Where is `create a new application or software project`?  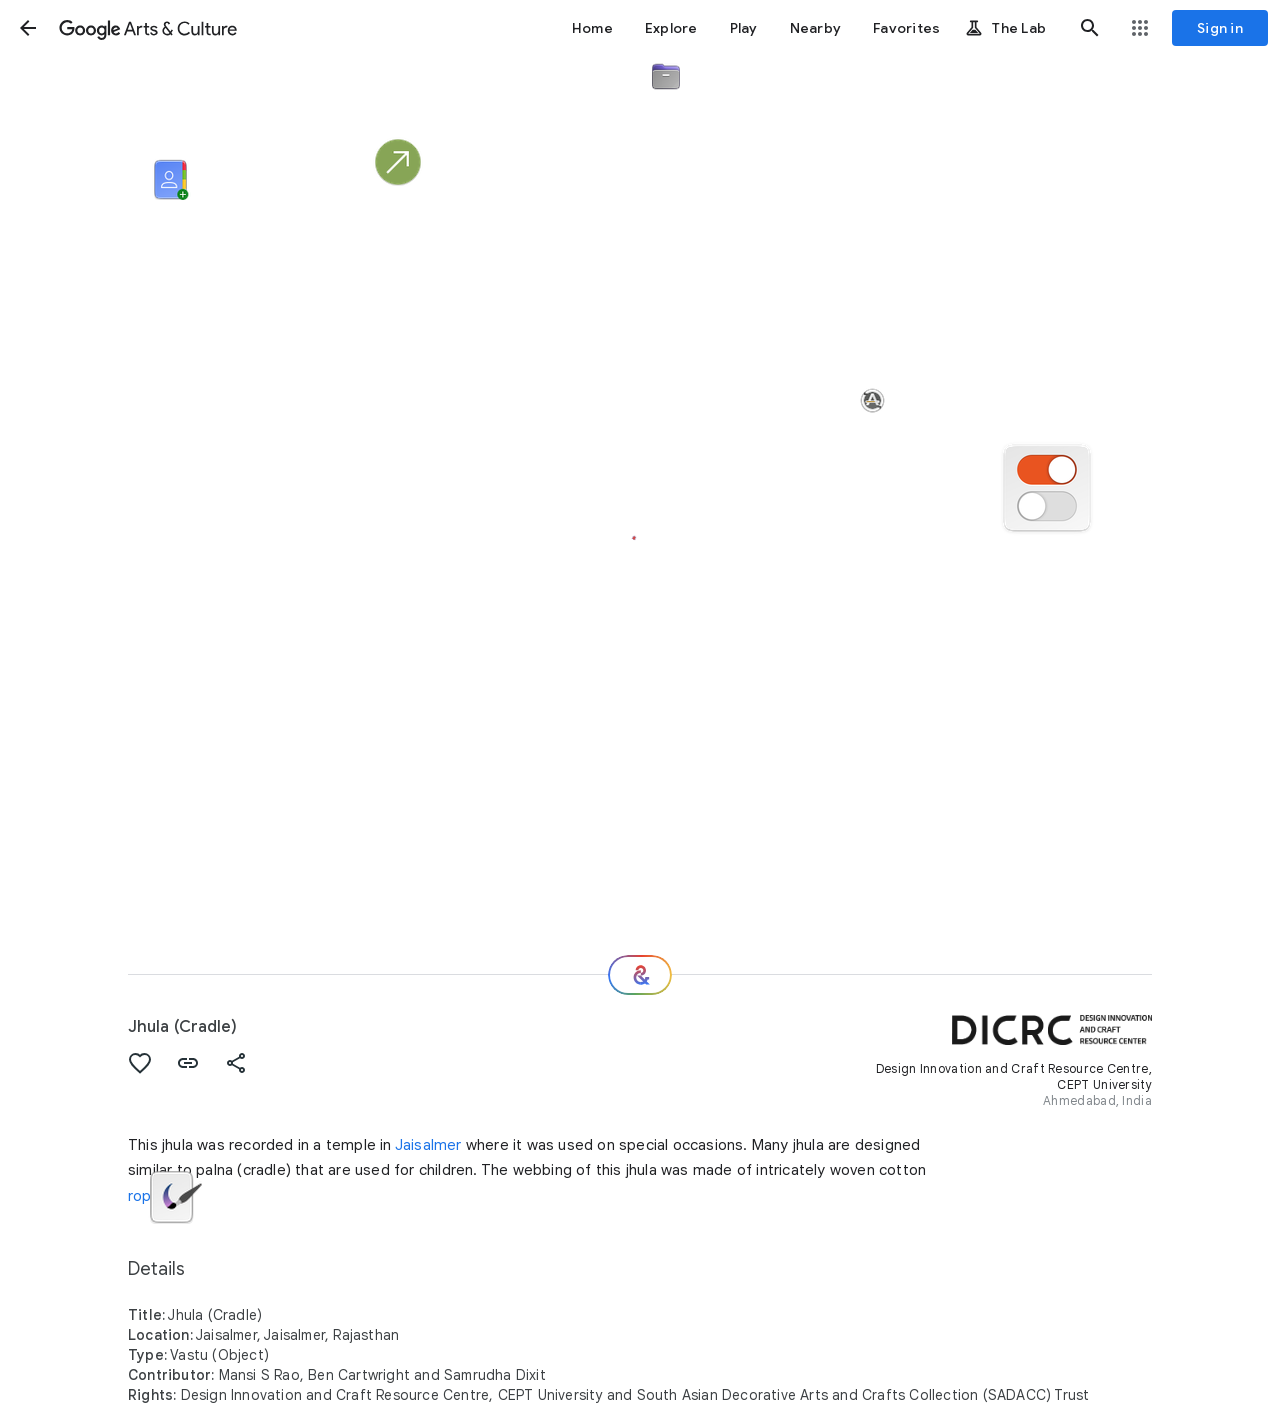
create a new application or software project is located at coordinates (175, 1197).